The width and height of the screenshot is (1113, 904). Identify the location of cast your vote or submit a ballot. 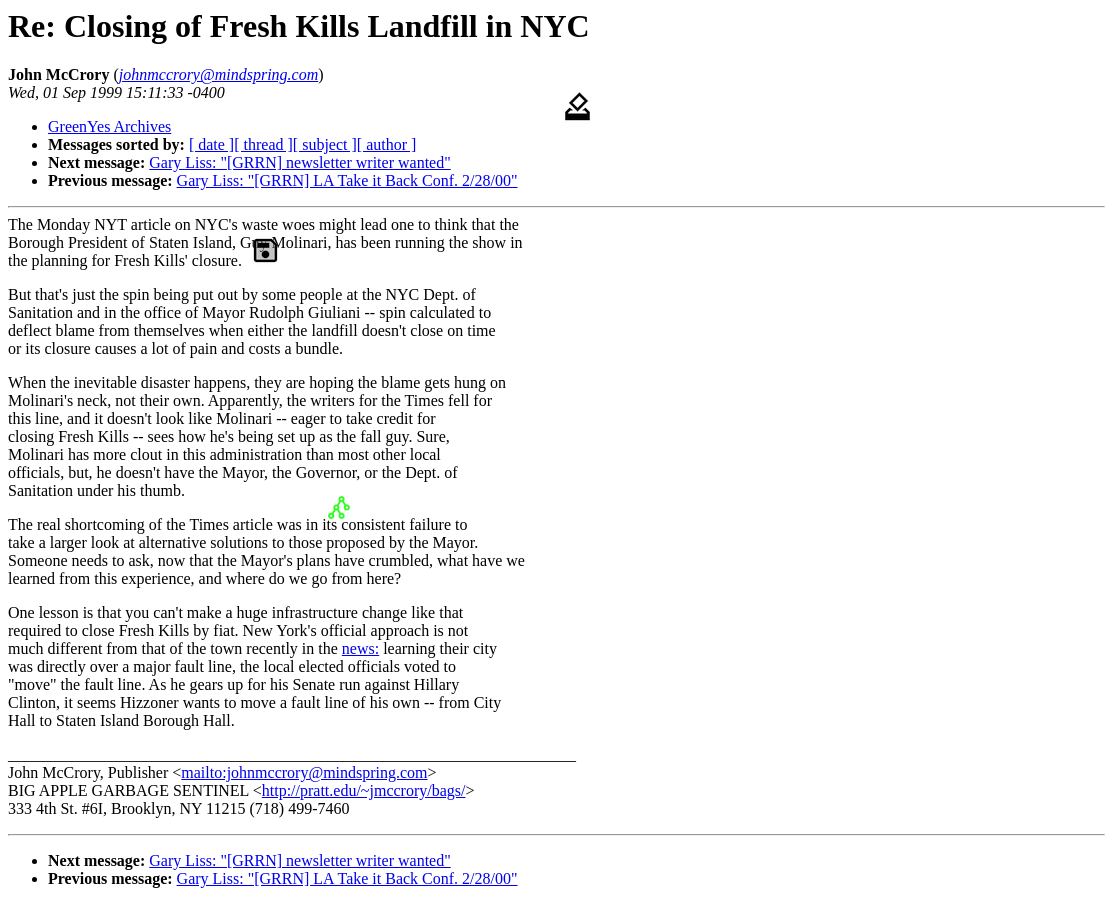
(577, 106).